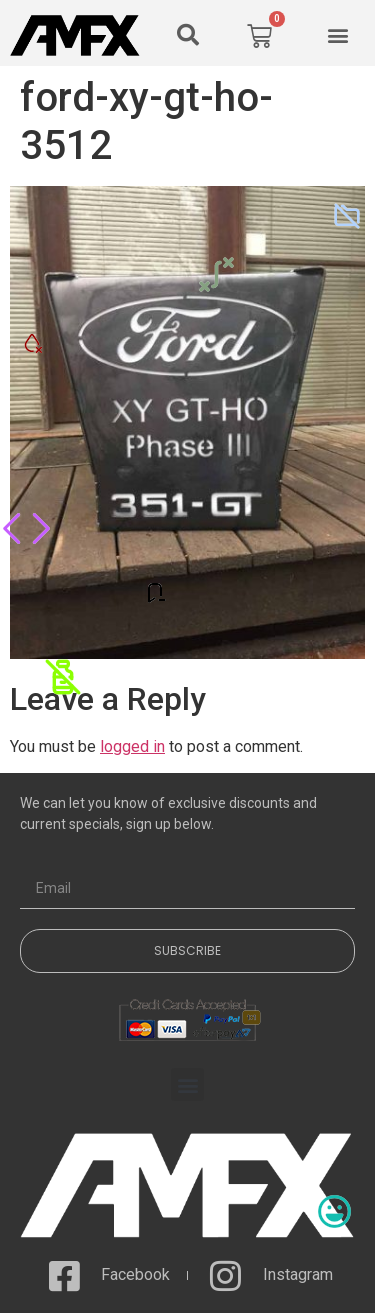 The width and height of the screenshot is (375, 1313). Describe the element at coordinates (155, 593) in the screenshot. I see `remove item from bookmarks` at that location.